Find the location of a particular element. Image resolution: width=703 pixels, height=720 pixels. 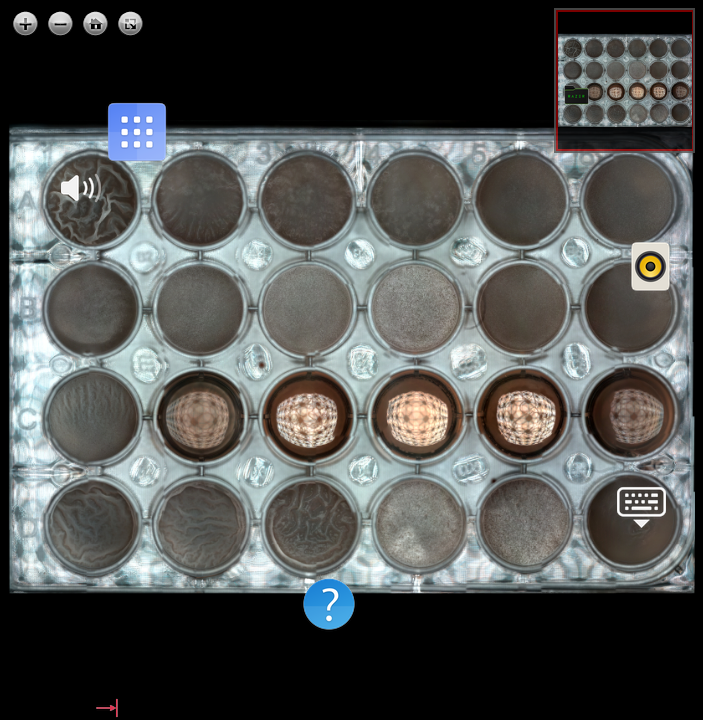

adjust system volume level is located at coordinates (81, 188).